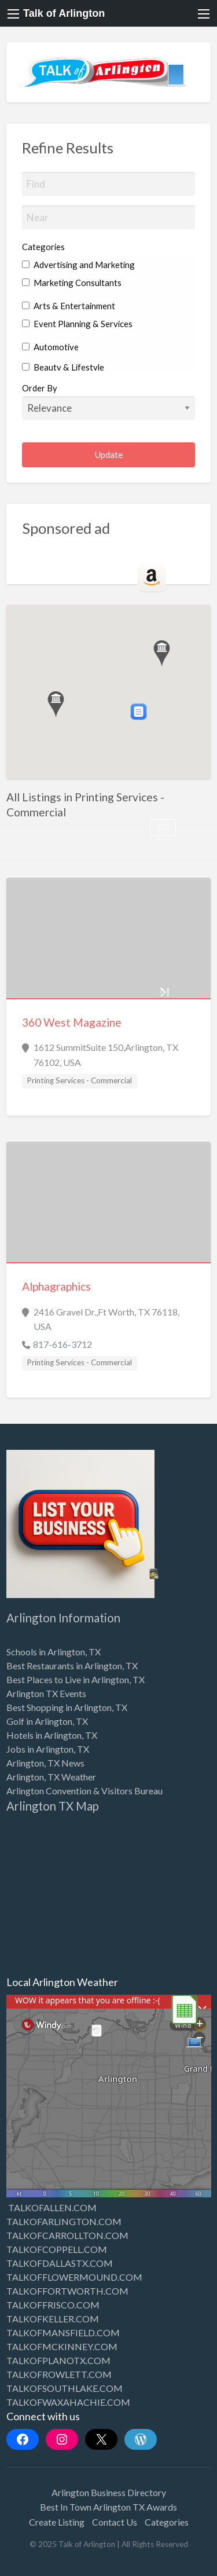  Describe the element at coordinates (138, 712) in the screenshot. I see `open system actions or shortcuts settings` at that location.